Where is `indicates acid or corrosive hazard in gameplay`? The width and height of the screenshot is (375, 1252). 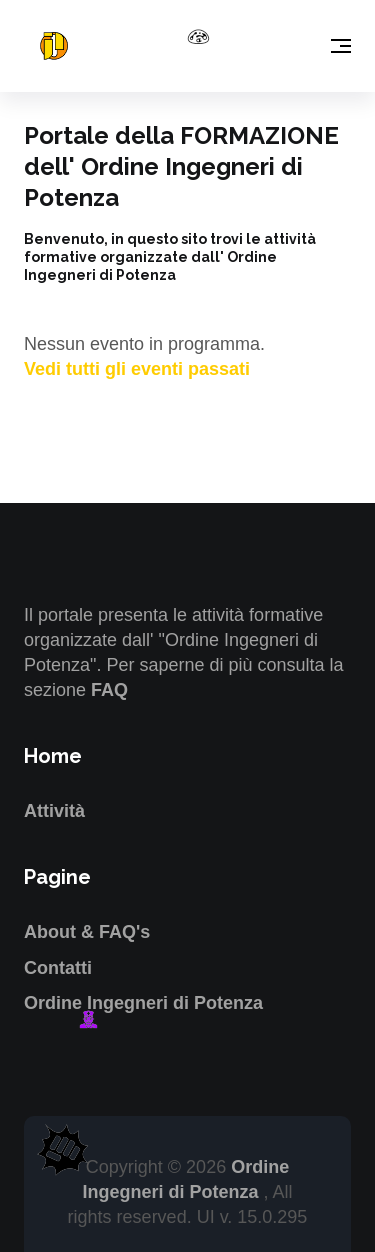 indicates acid or corrosive hazard in gameplay is located at coordinates (198, 36).